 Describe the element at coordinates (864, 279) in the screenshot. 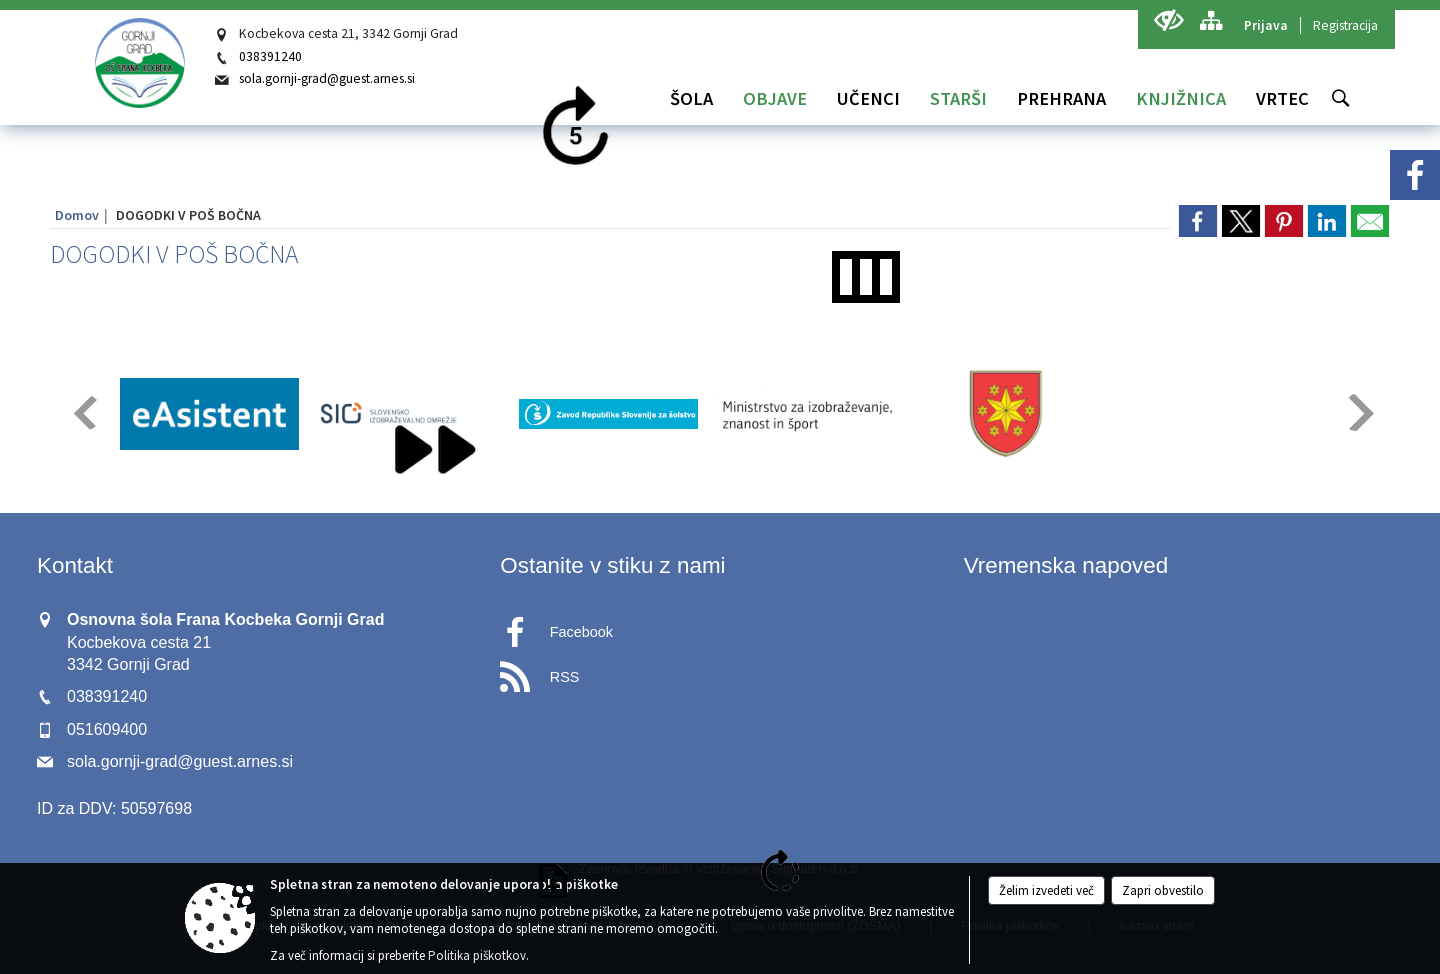

I see `switch to column view layout` at that location.